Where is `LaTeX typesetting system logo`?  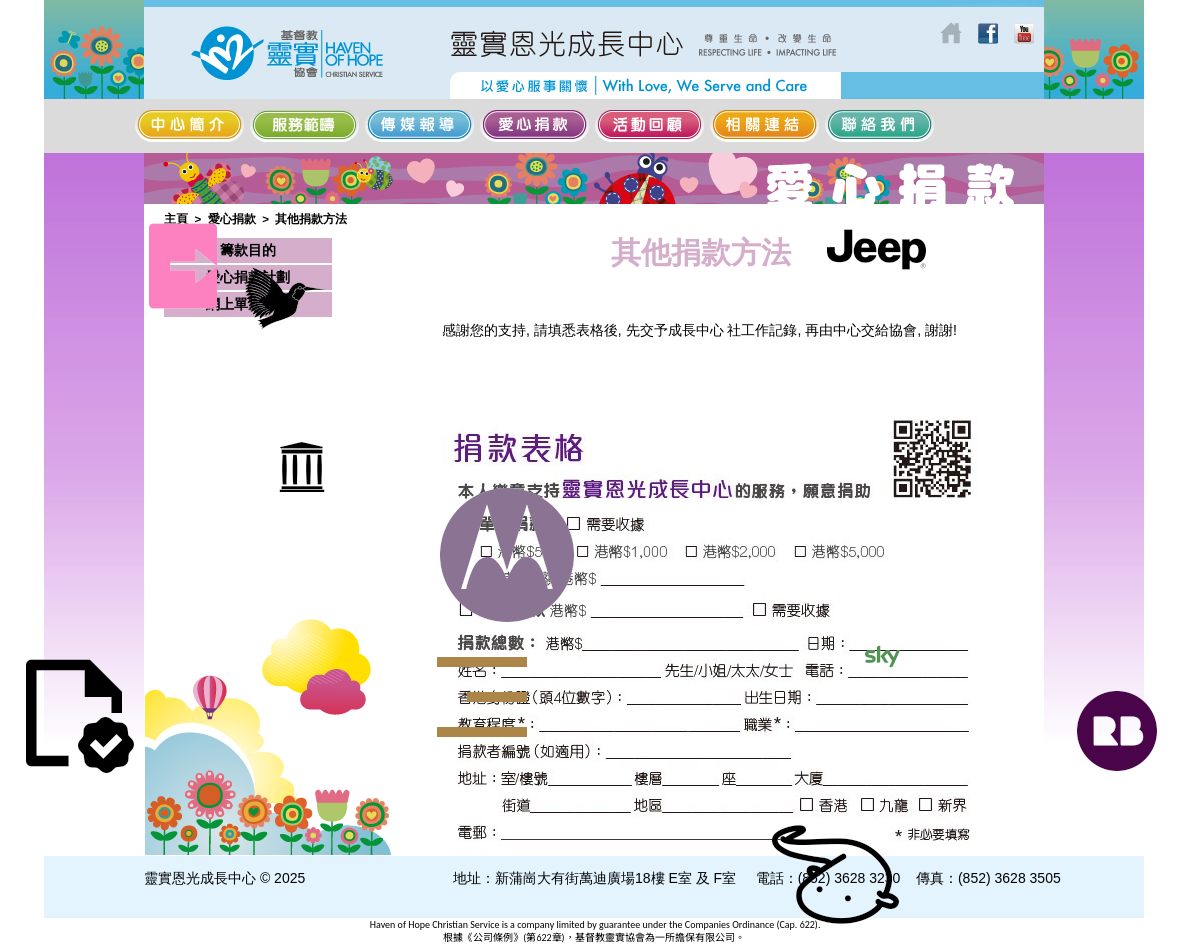 LaTeX typesetting system logo is located at coordinates (285, 298).